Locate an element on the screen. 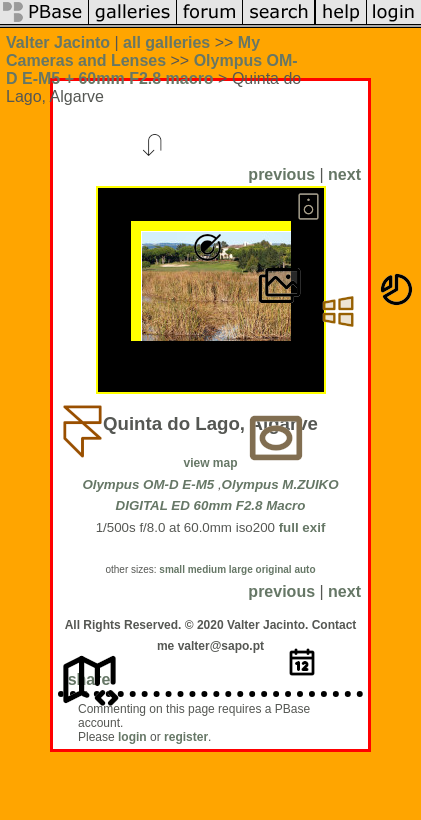 This screenshot has width=421, height=820. apply vignette effect to photo is located at coordinates (276, 438).